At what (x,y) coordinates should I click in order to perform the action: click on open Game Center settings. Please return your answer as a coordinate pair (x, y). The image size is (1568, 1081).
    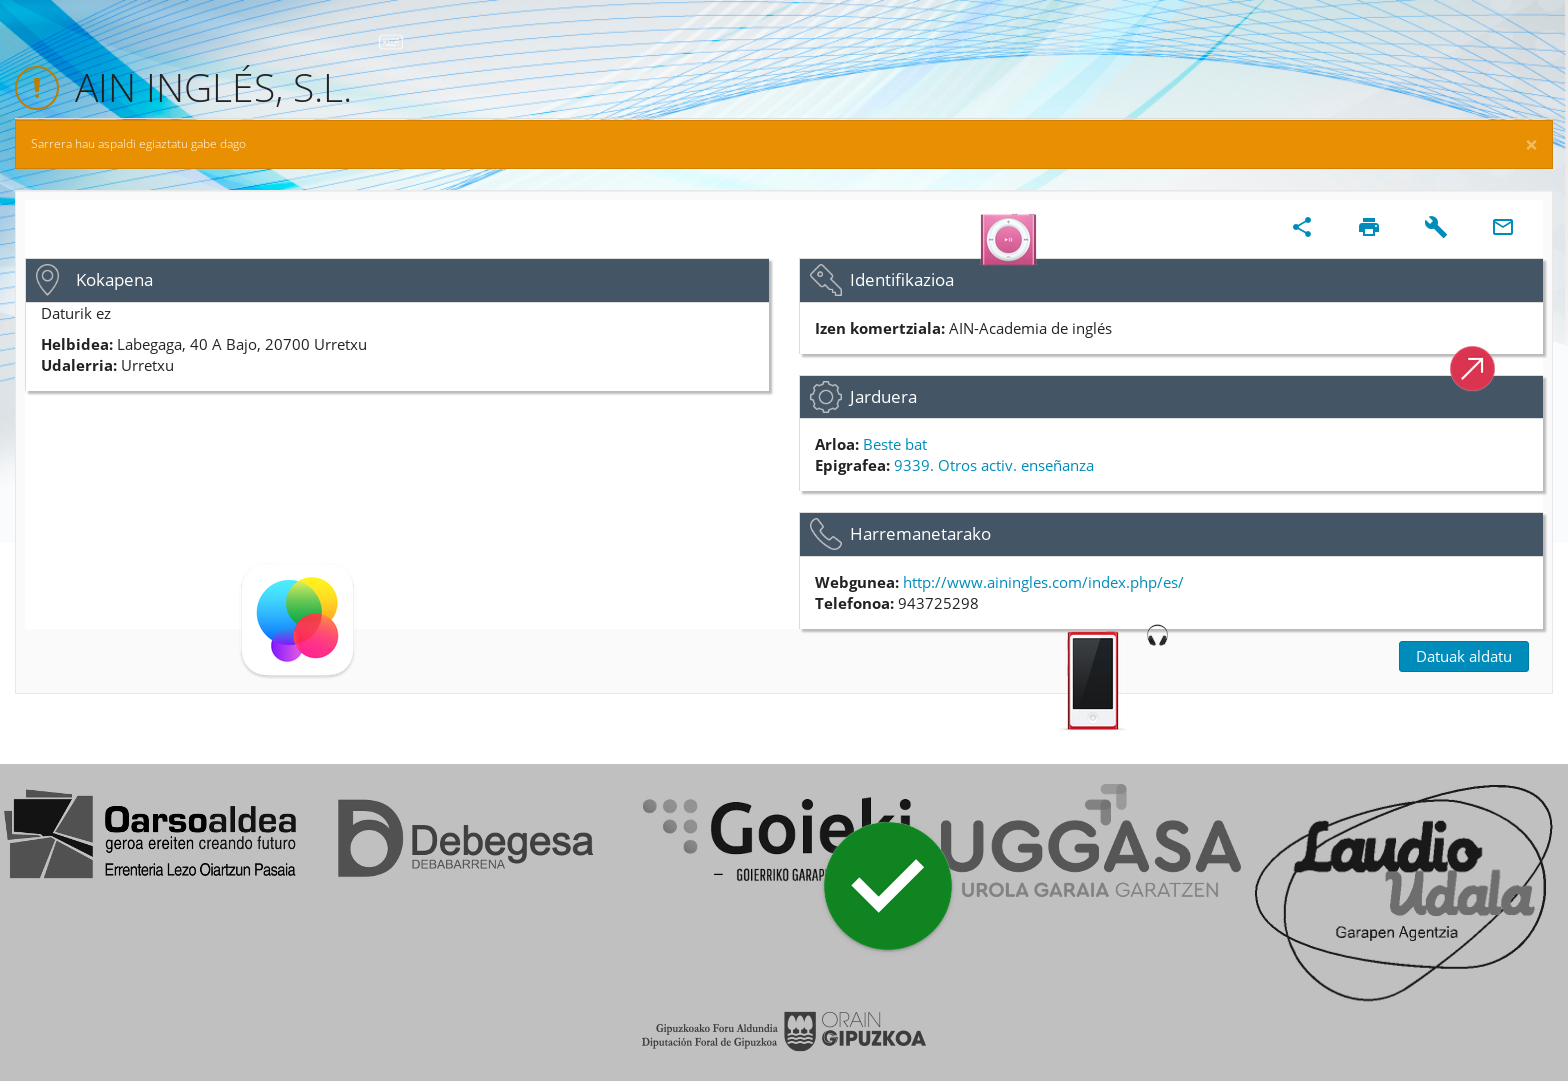
    Looking at the image, I should click on (297, 619).